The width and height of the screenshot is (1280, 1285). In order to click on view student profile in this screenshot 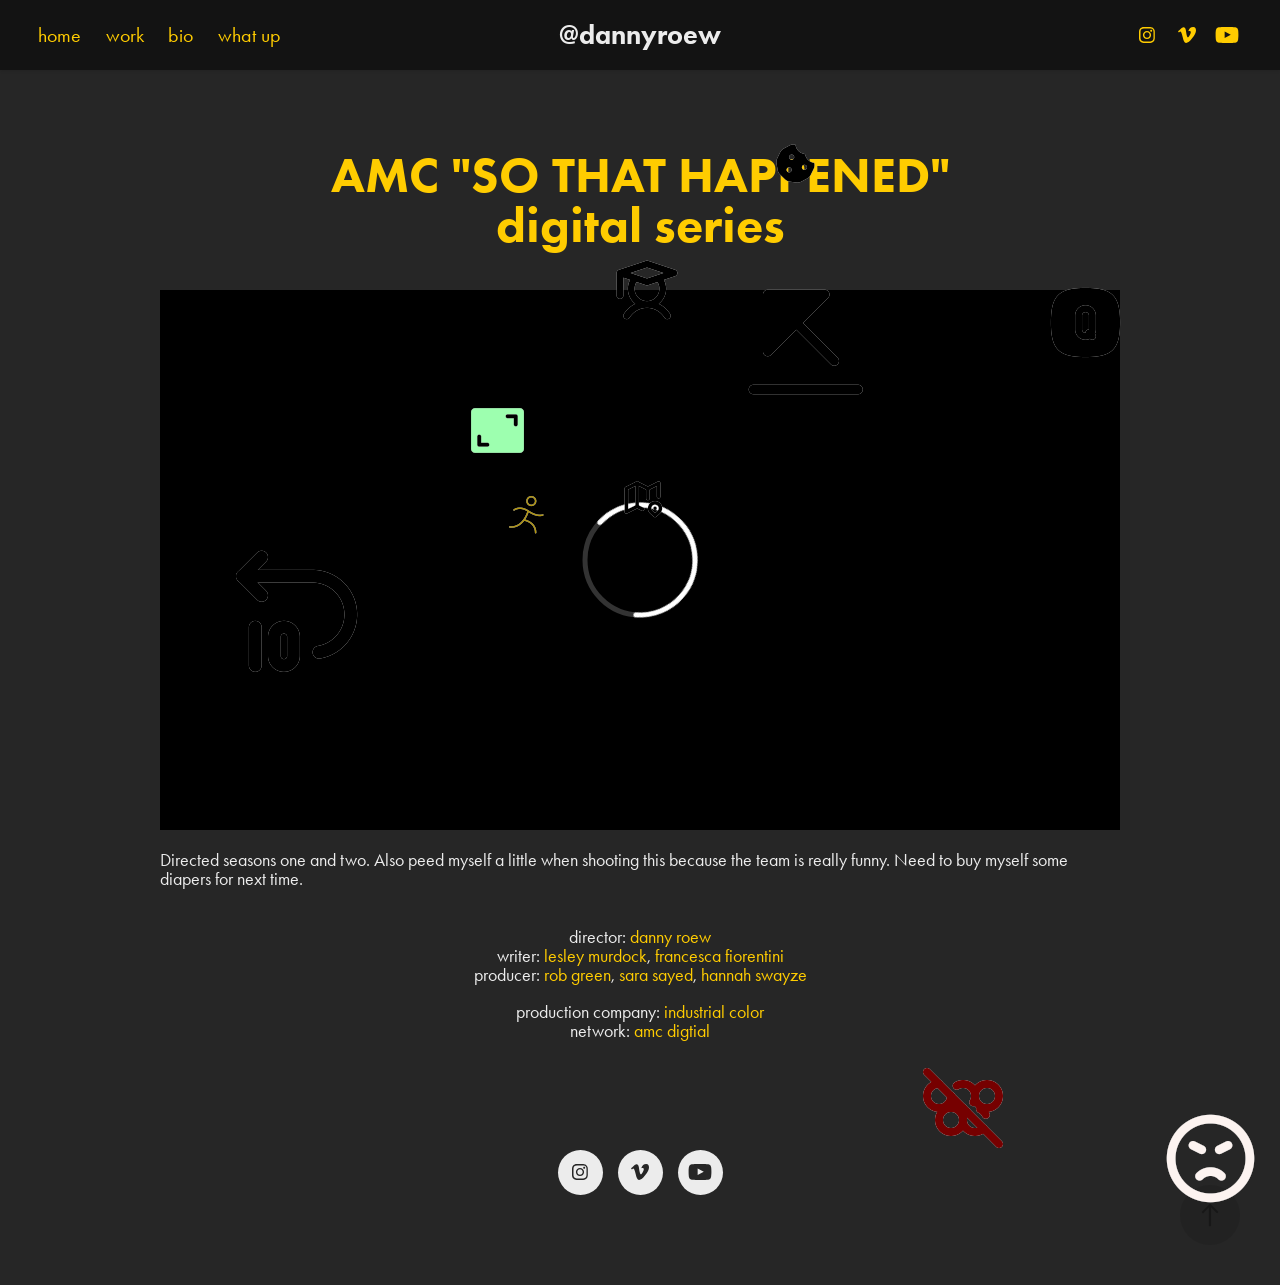, I will do `click(647, 291)`.